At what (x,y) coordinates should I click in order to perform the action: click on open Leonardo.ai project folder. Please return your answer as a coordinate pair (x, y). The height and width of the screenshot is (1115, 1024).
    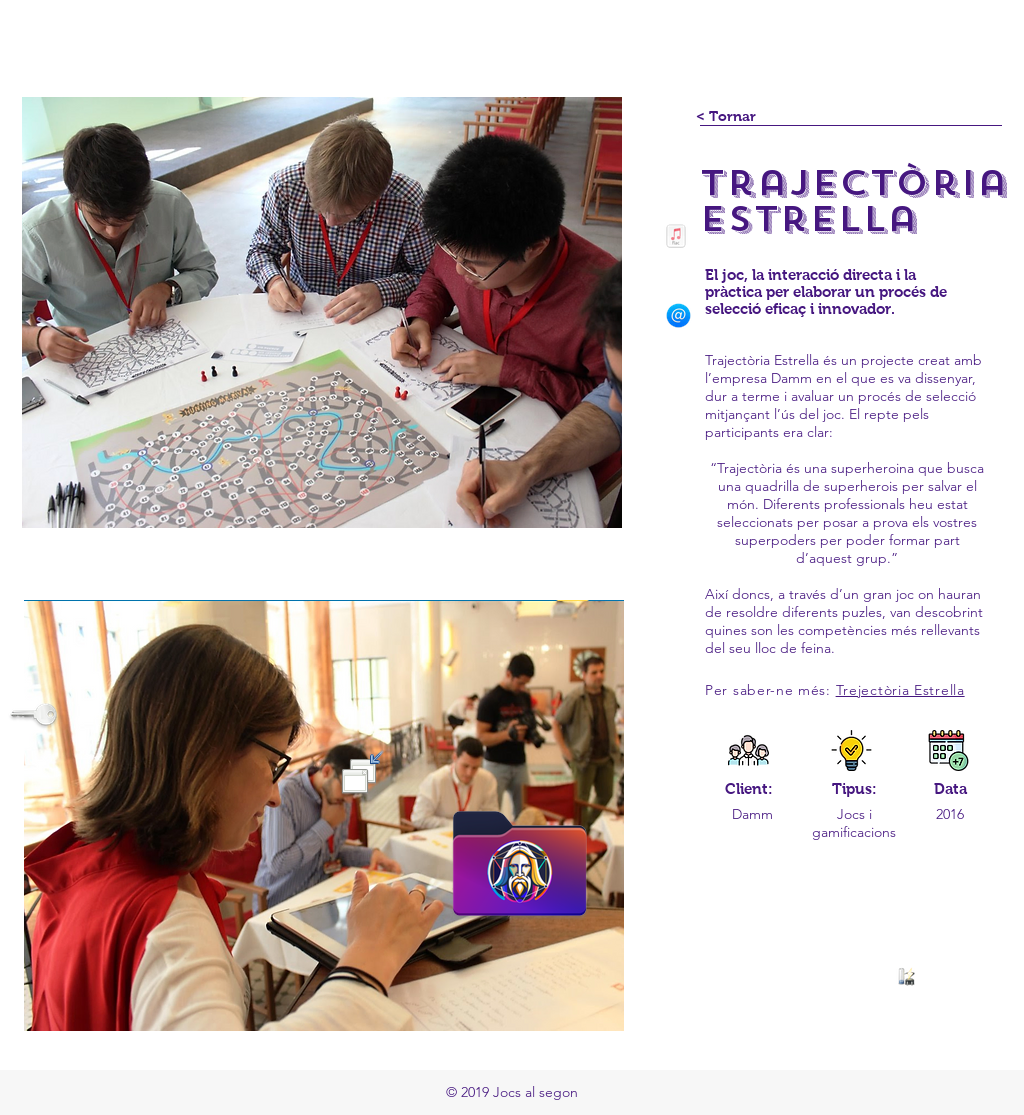
    Looking at the image, I should click on (519, 867).